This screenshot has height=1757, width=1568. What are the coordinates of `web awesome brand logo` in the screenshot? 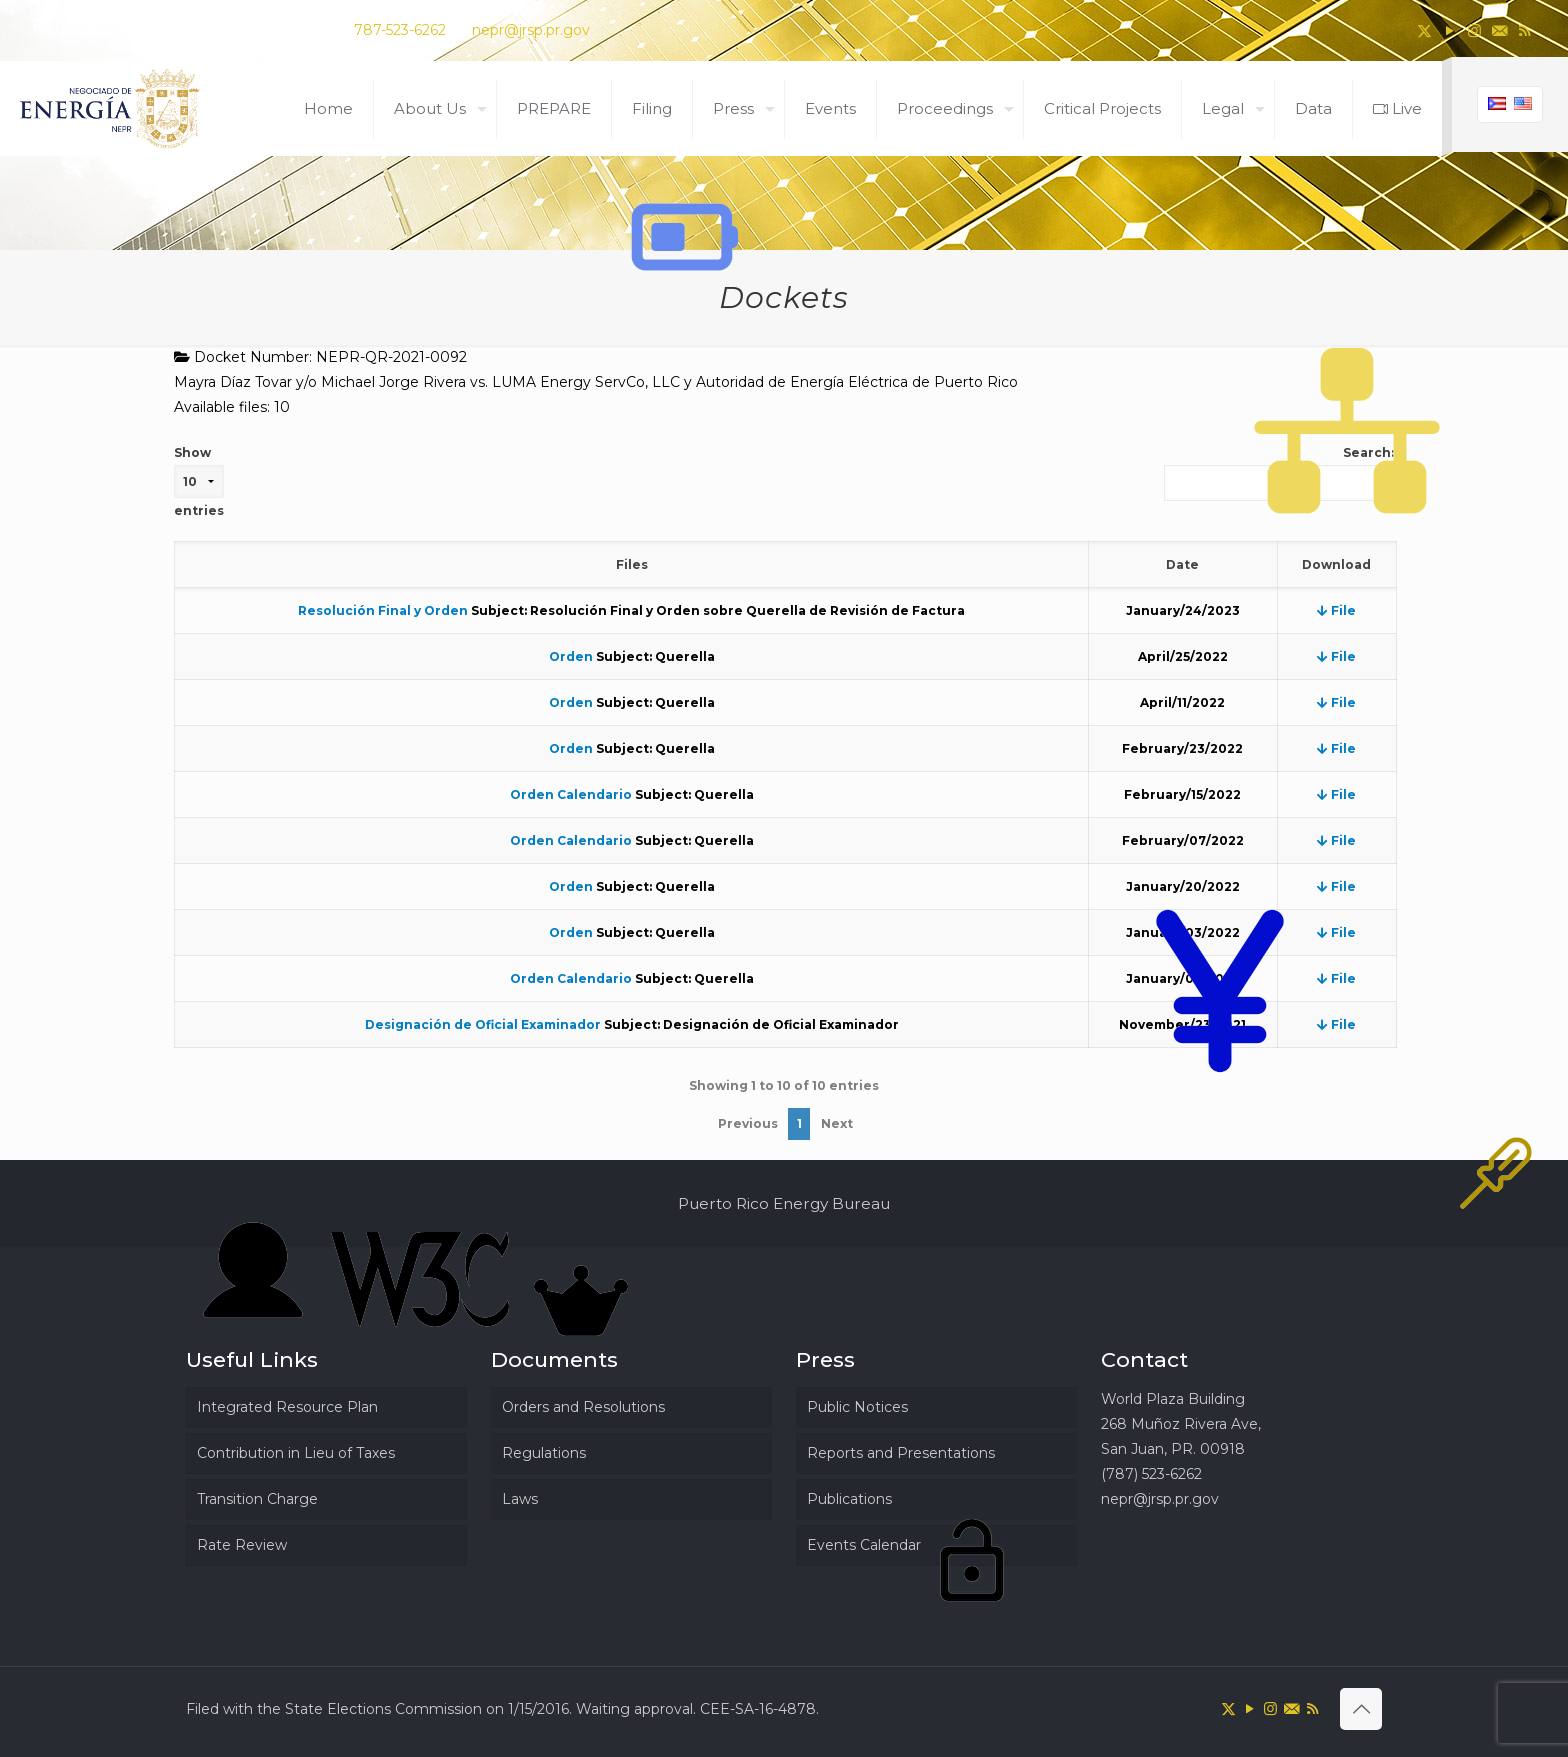 It's located at (581, 1303).